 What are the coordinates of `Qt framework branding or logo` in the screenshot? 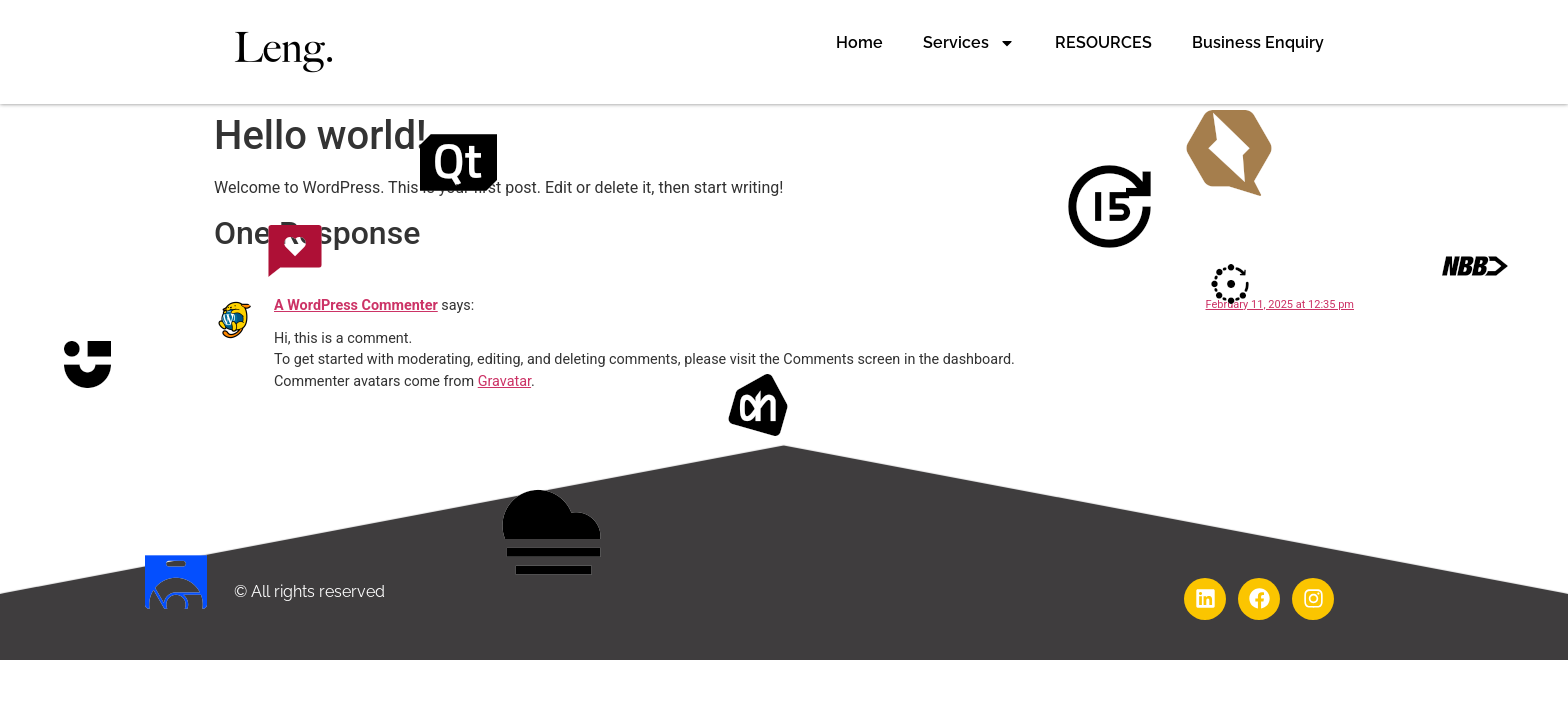 It's located at (458, 162).